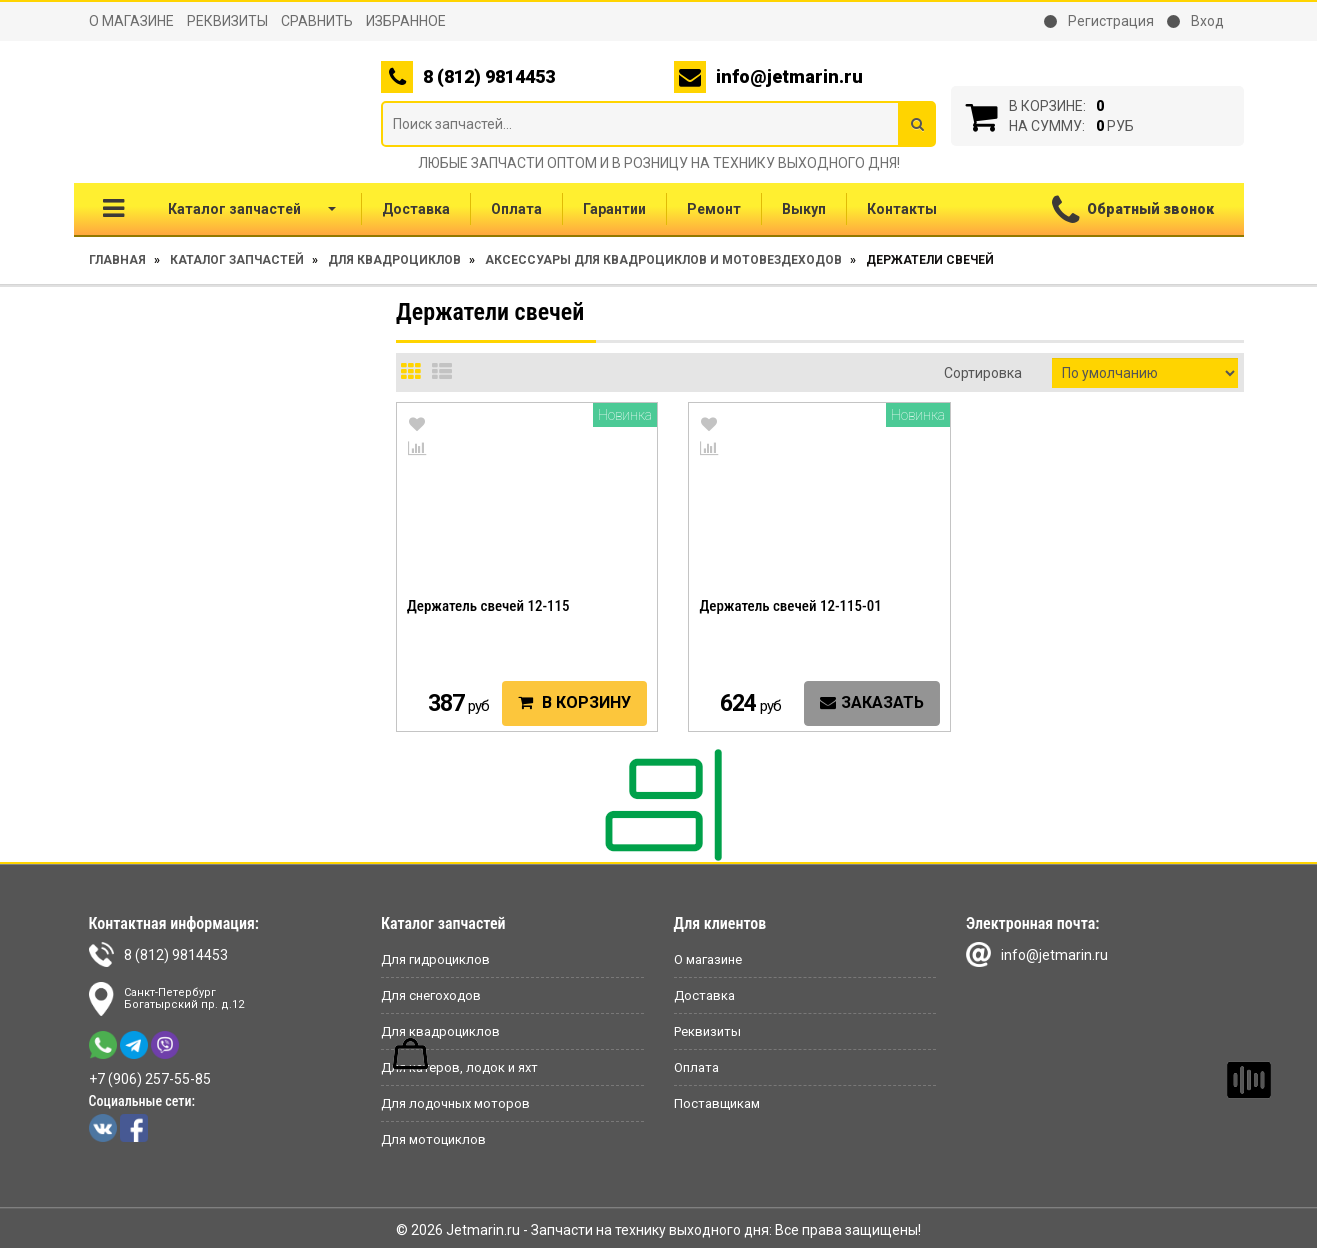  What do you see at coordinates (666, 805) in the screenshot?
I see `align text or content to the right` at bounding box center [666, 805].